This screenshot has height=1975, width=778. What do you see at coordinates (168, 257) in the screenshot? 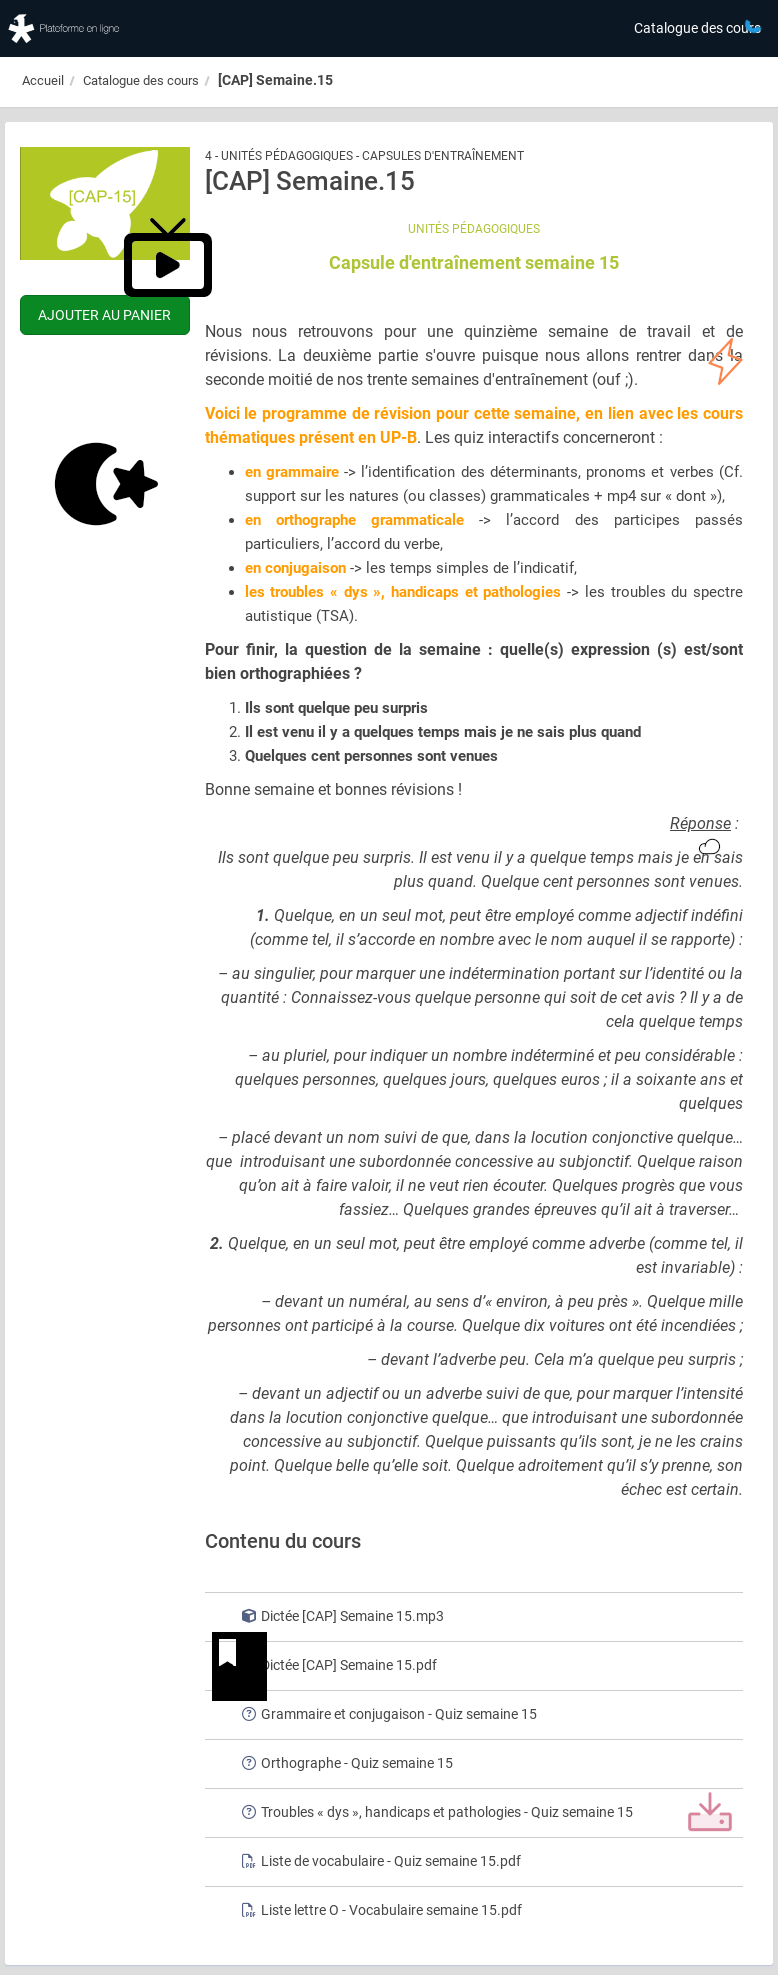
I see `watch live TV or streaming content` at bounding box center [168, 257].